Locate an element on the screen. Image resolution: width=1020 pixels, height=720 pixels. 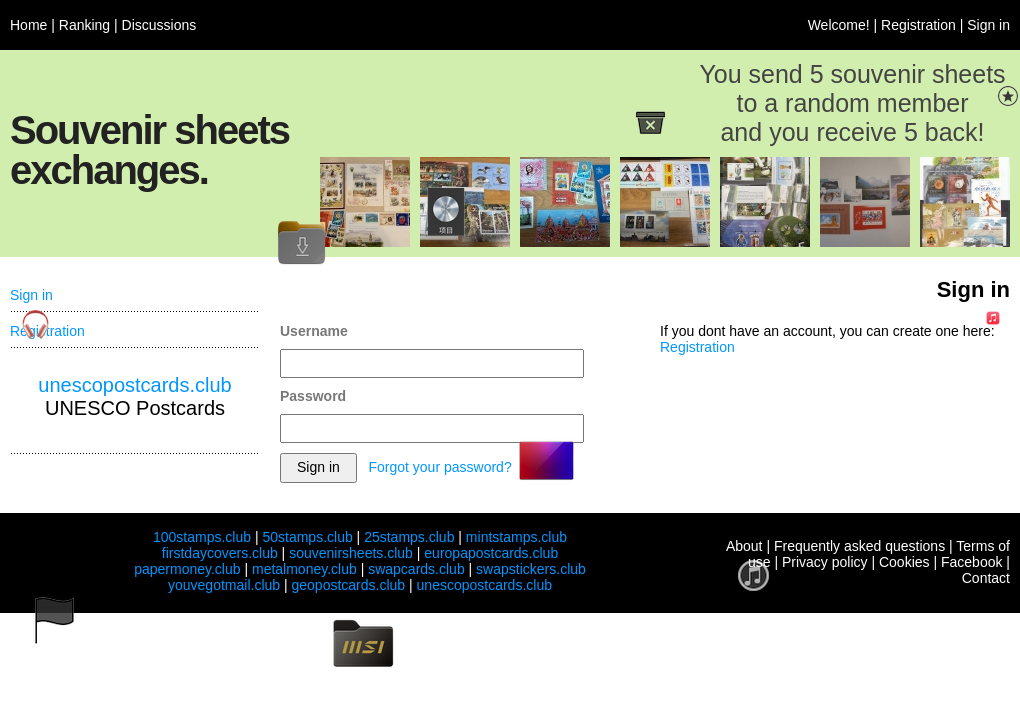
open a Logic Pro project file is located at coordinates (446, 213).